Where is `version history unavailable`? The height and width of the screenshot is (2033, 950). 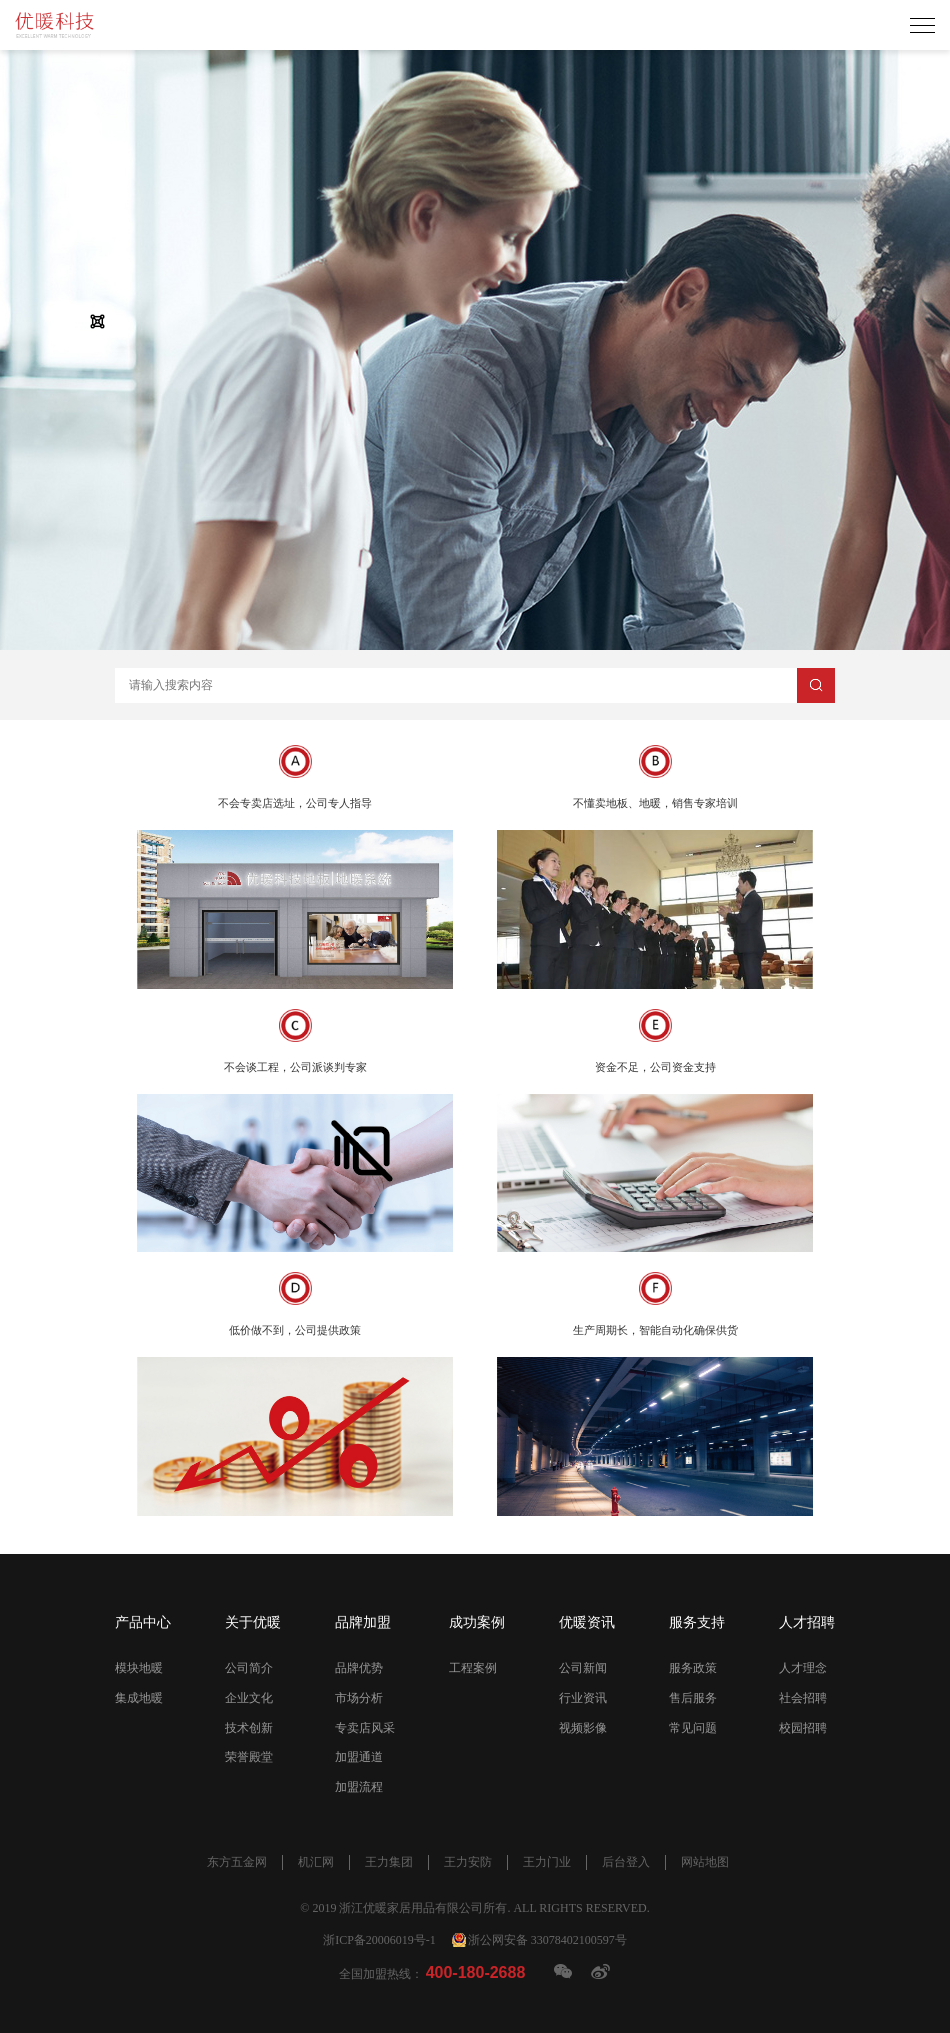 version history unavailable is located at coordinates (362, 1151).